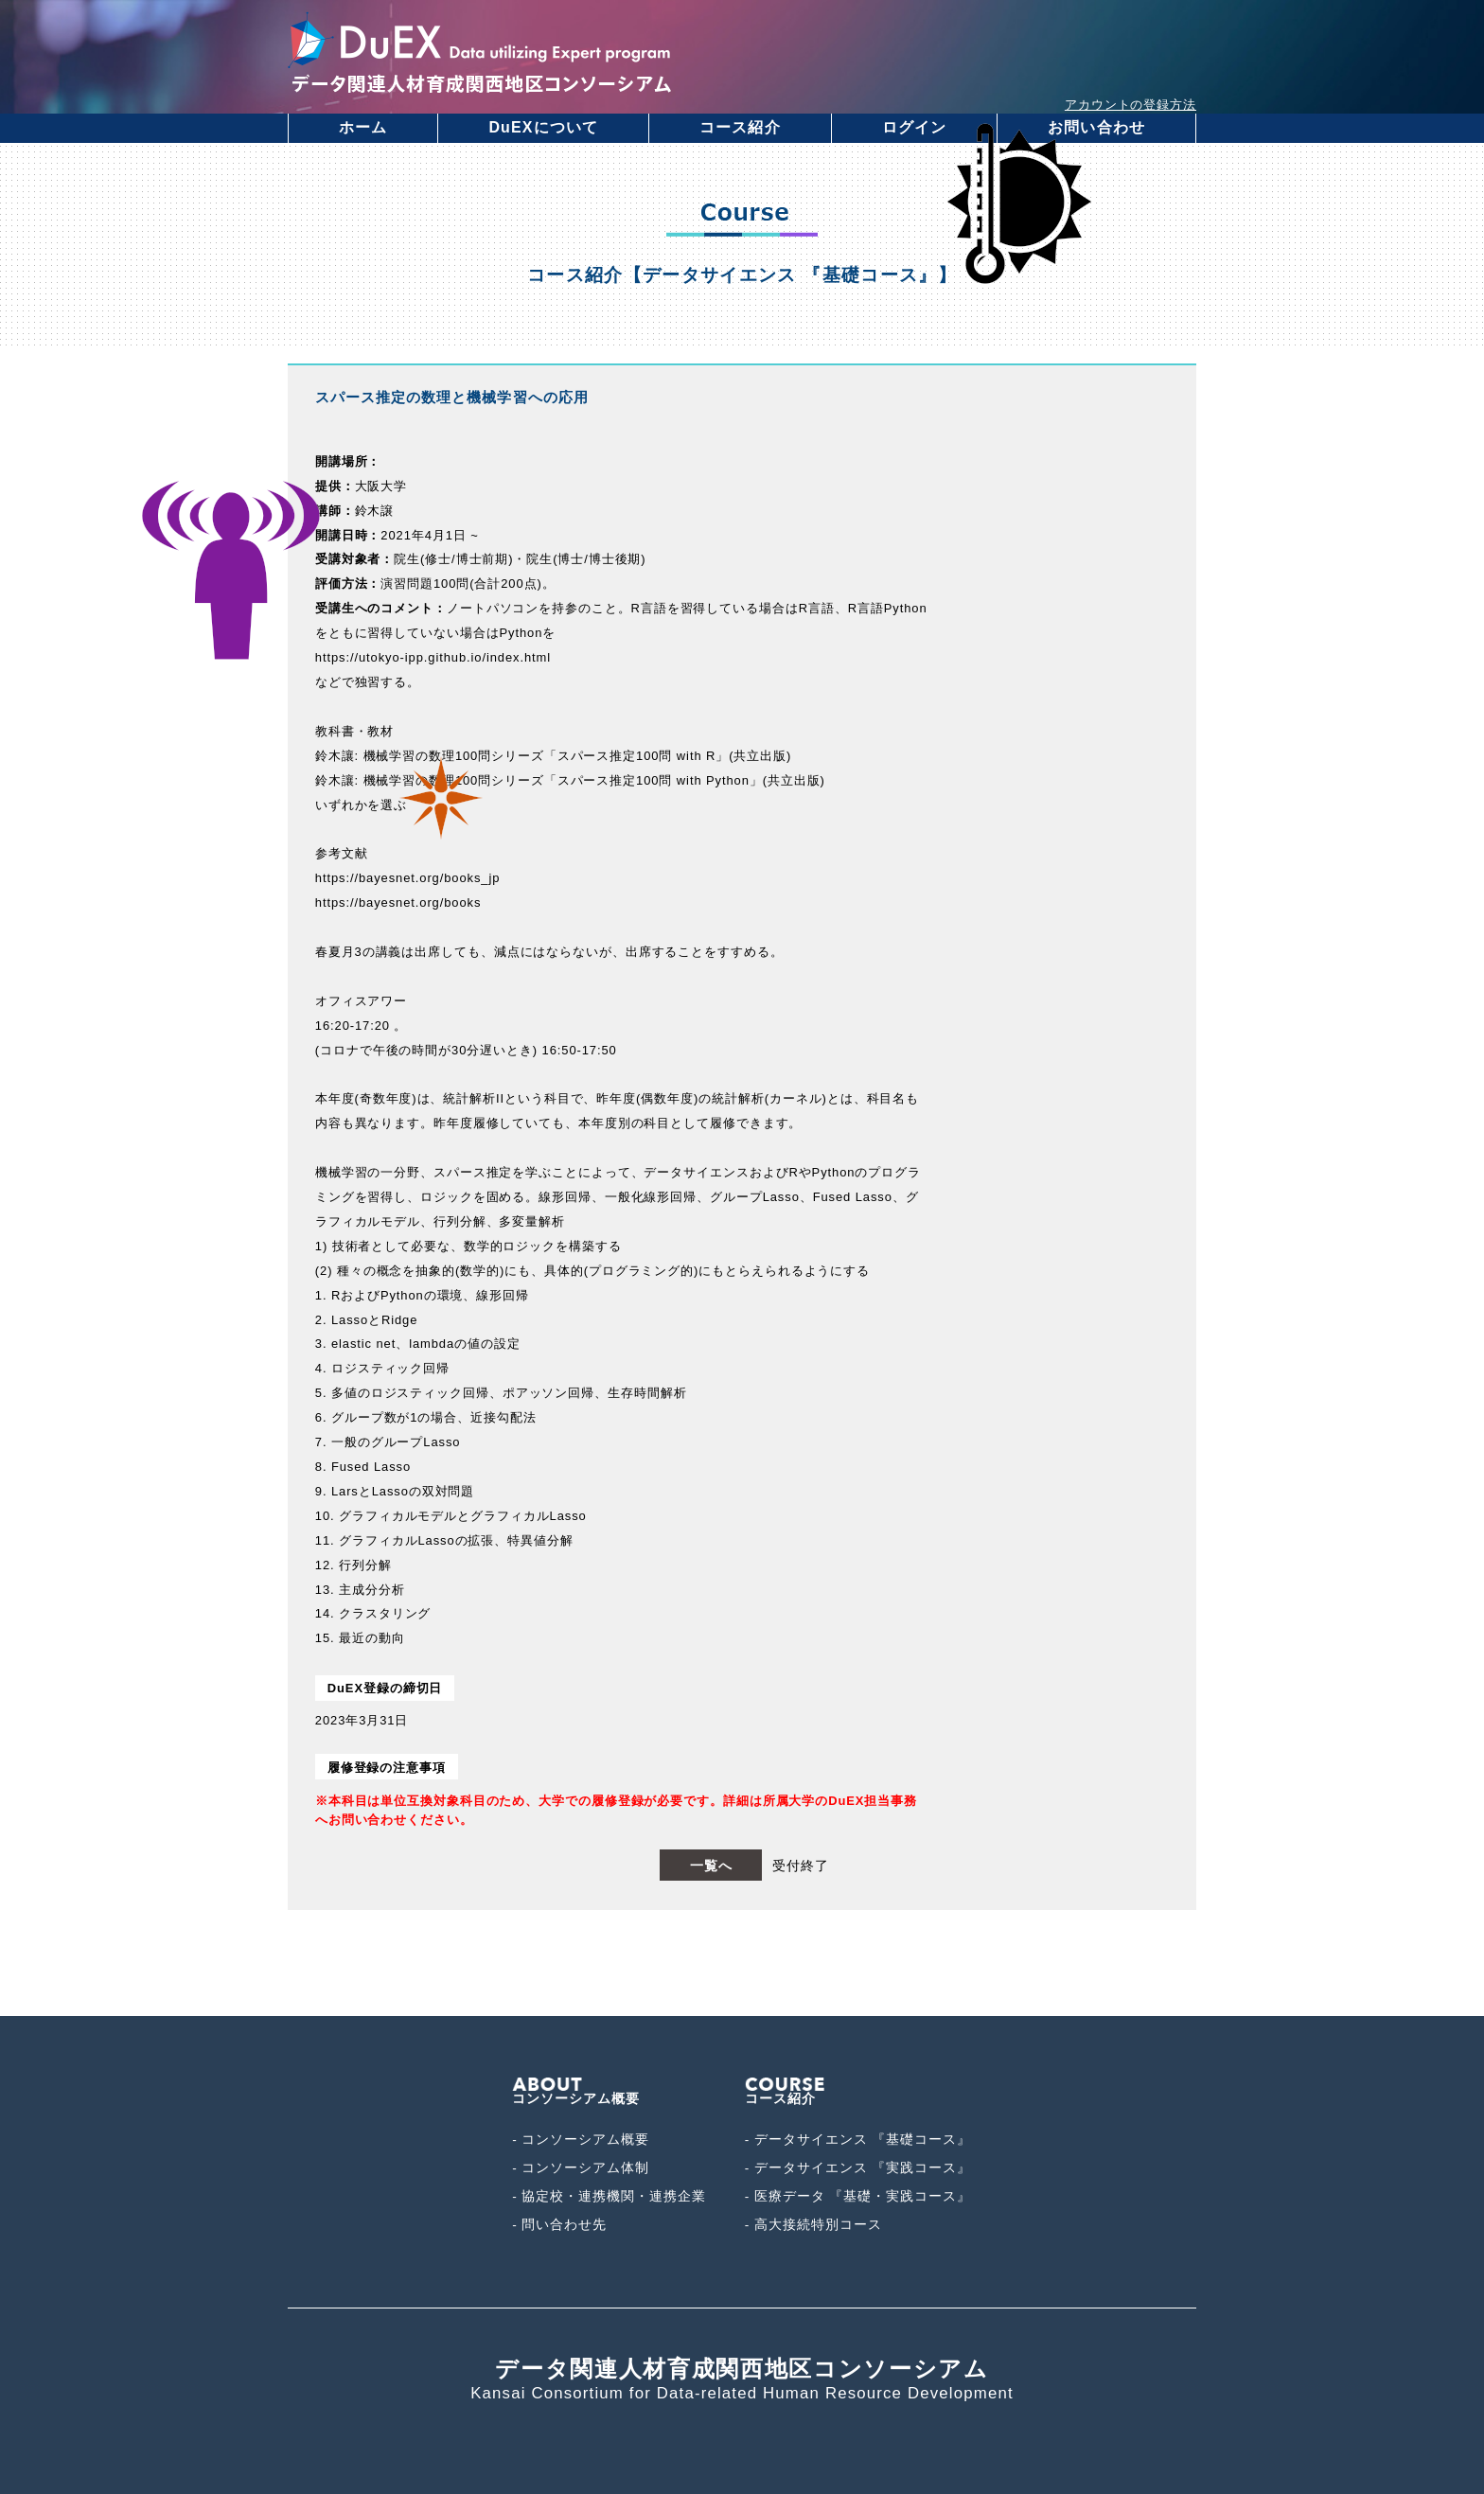 This screenshot has width=1484, height=2494. I want to click on view current temperature or weather conditions, so click(1019, 202).